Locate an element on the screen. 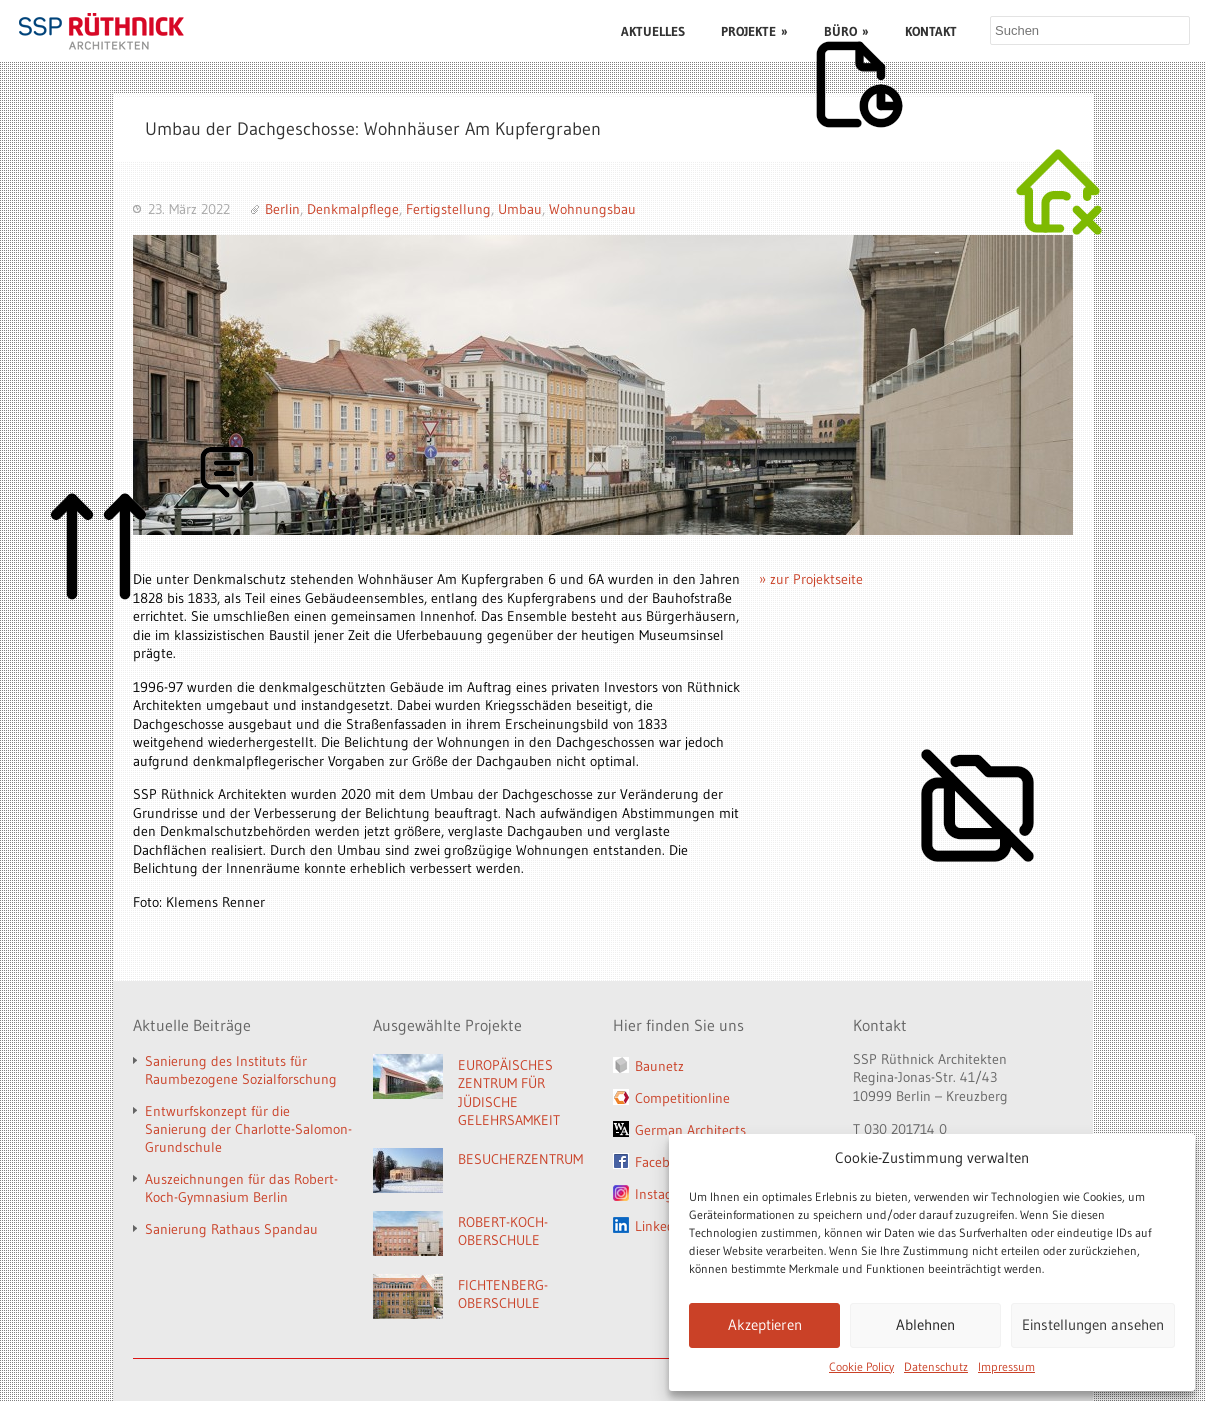 The image size is (1205, 1401). remove a saved home address is located at coordinates (1058, 191).